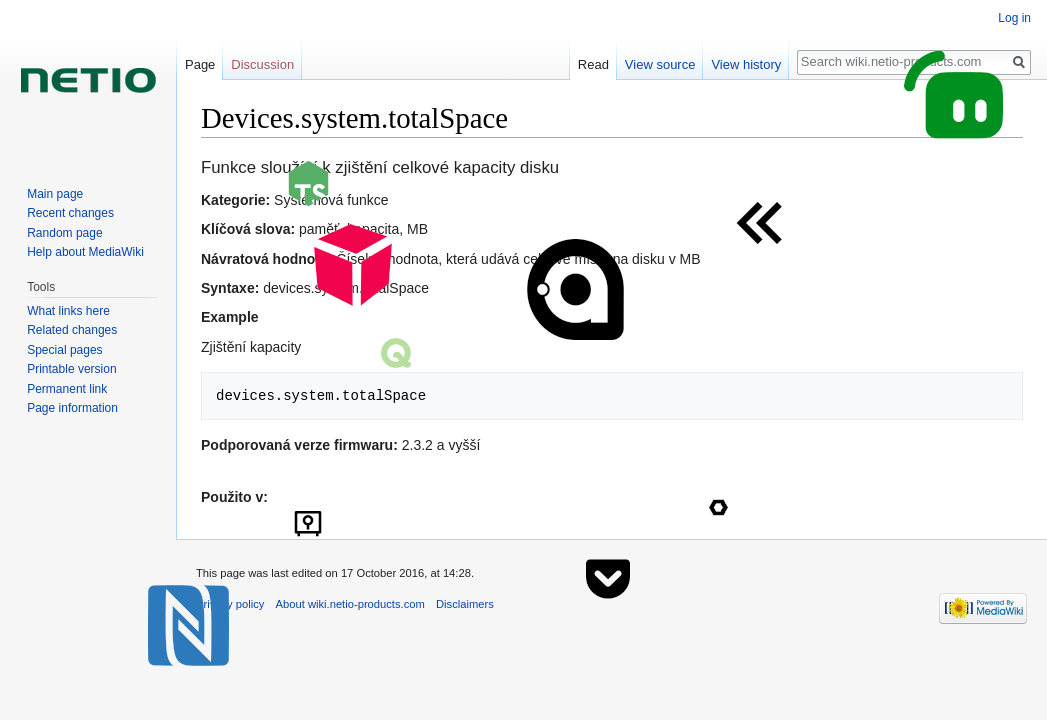  What do you see at coordinates (188, 625) in the screenshot?
I see `indicates NFC connectivity is available` at bounding box center [188, 625].